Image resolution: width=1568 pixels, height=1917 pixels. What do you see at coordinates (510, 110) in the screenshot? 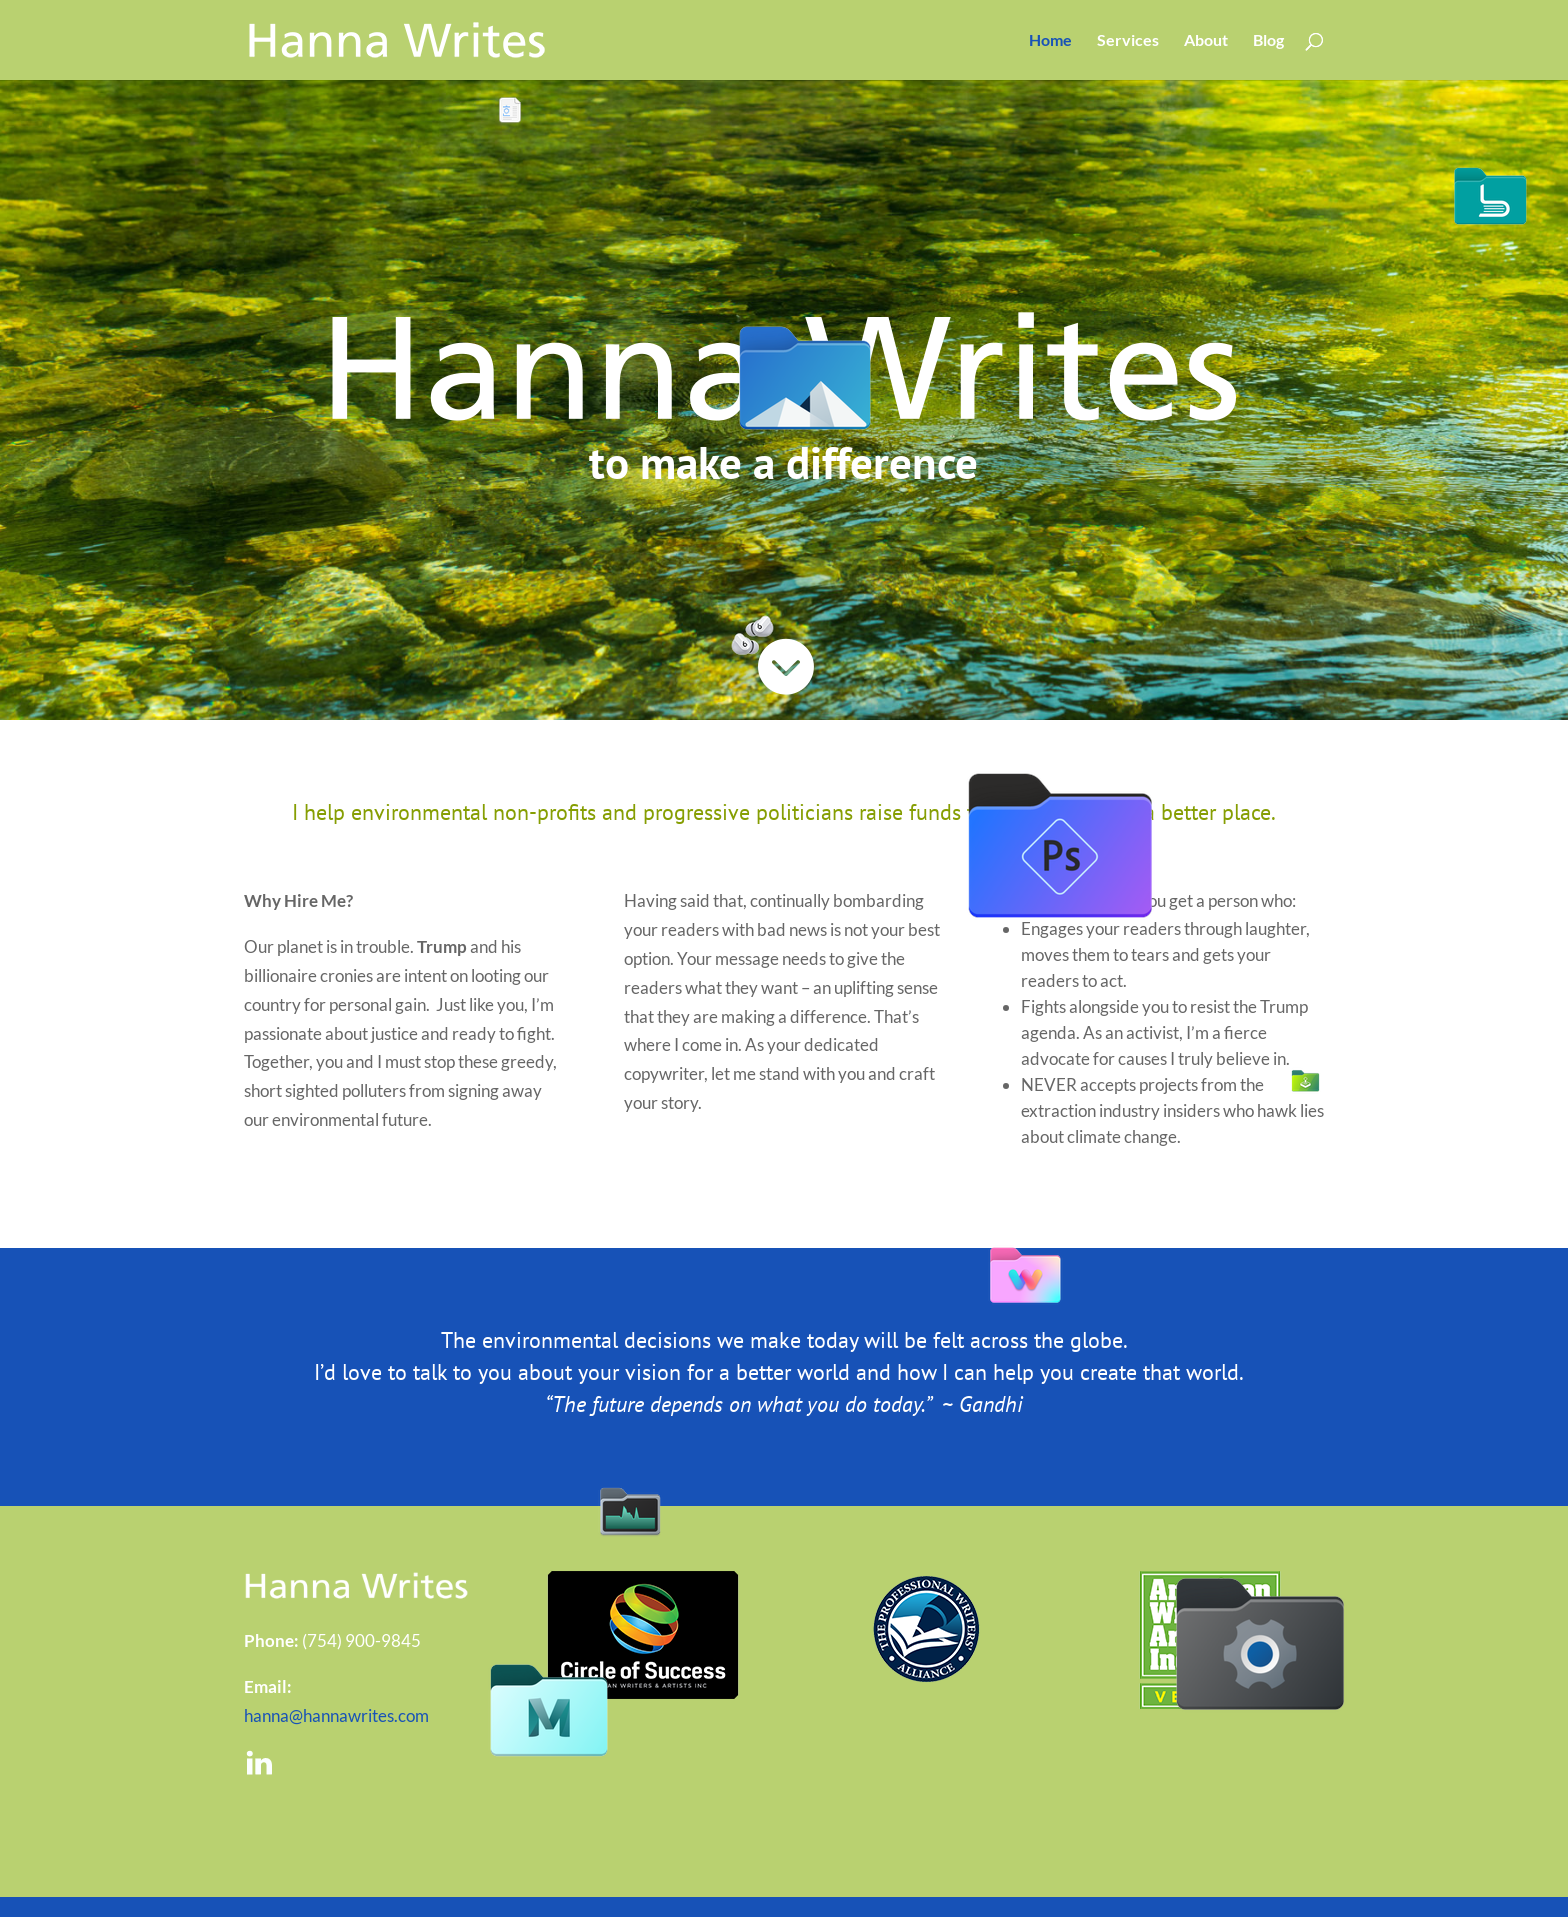
I see `open a Hangul Word Processor (.hwp) document` at bounding box center [510, 110].